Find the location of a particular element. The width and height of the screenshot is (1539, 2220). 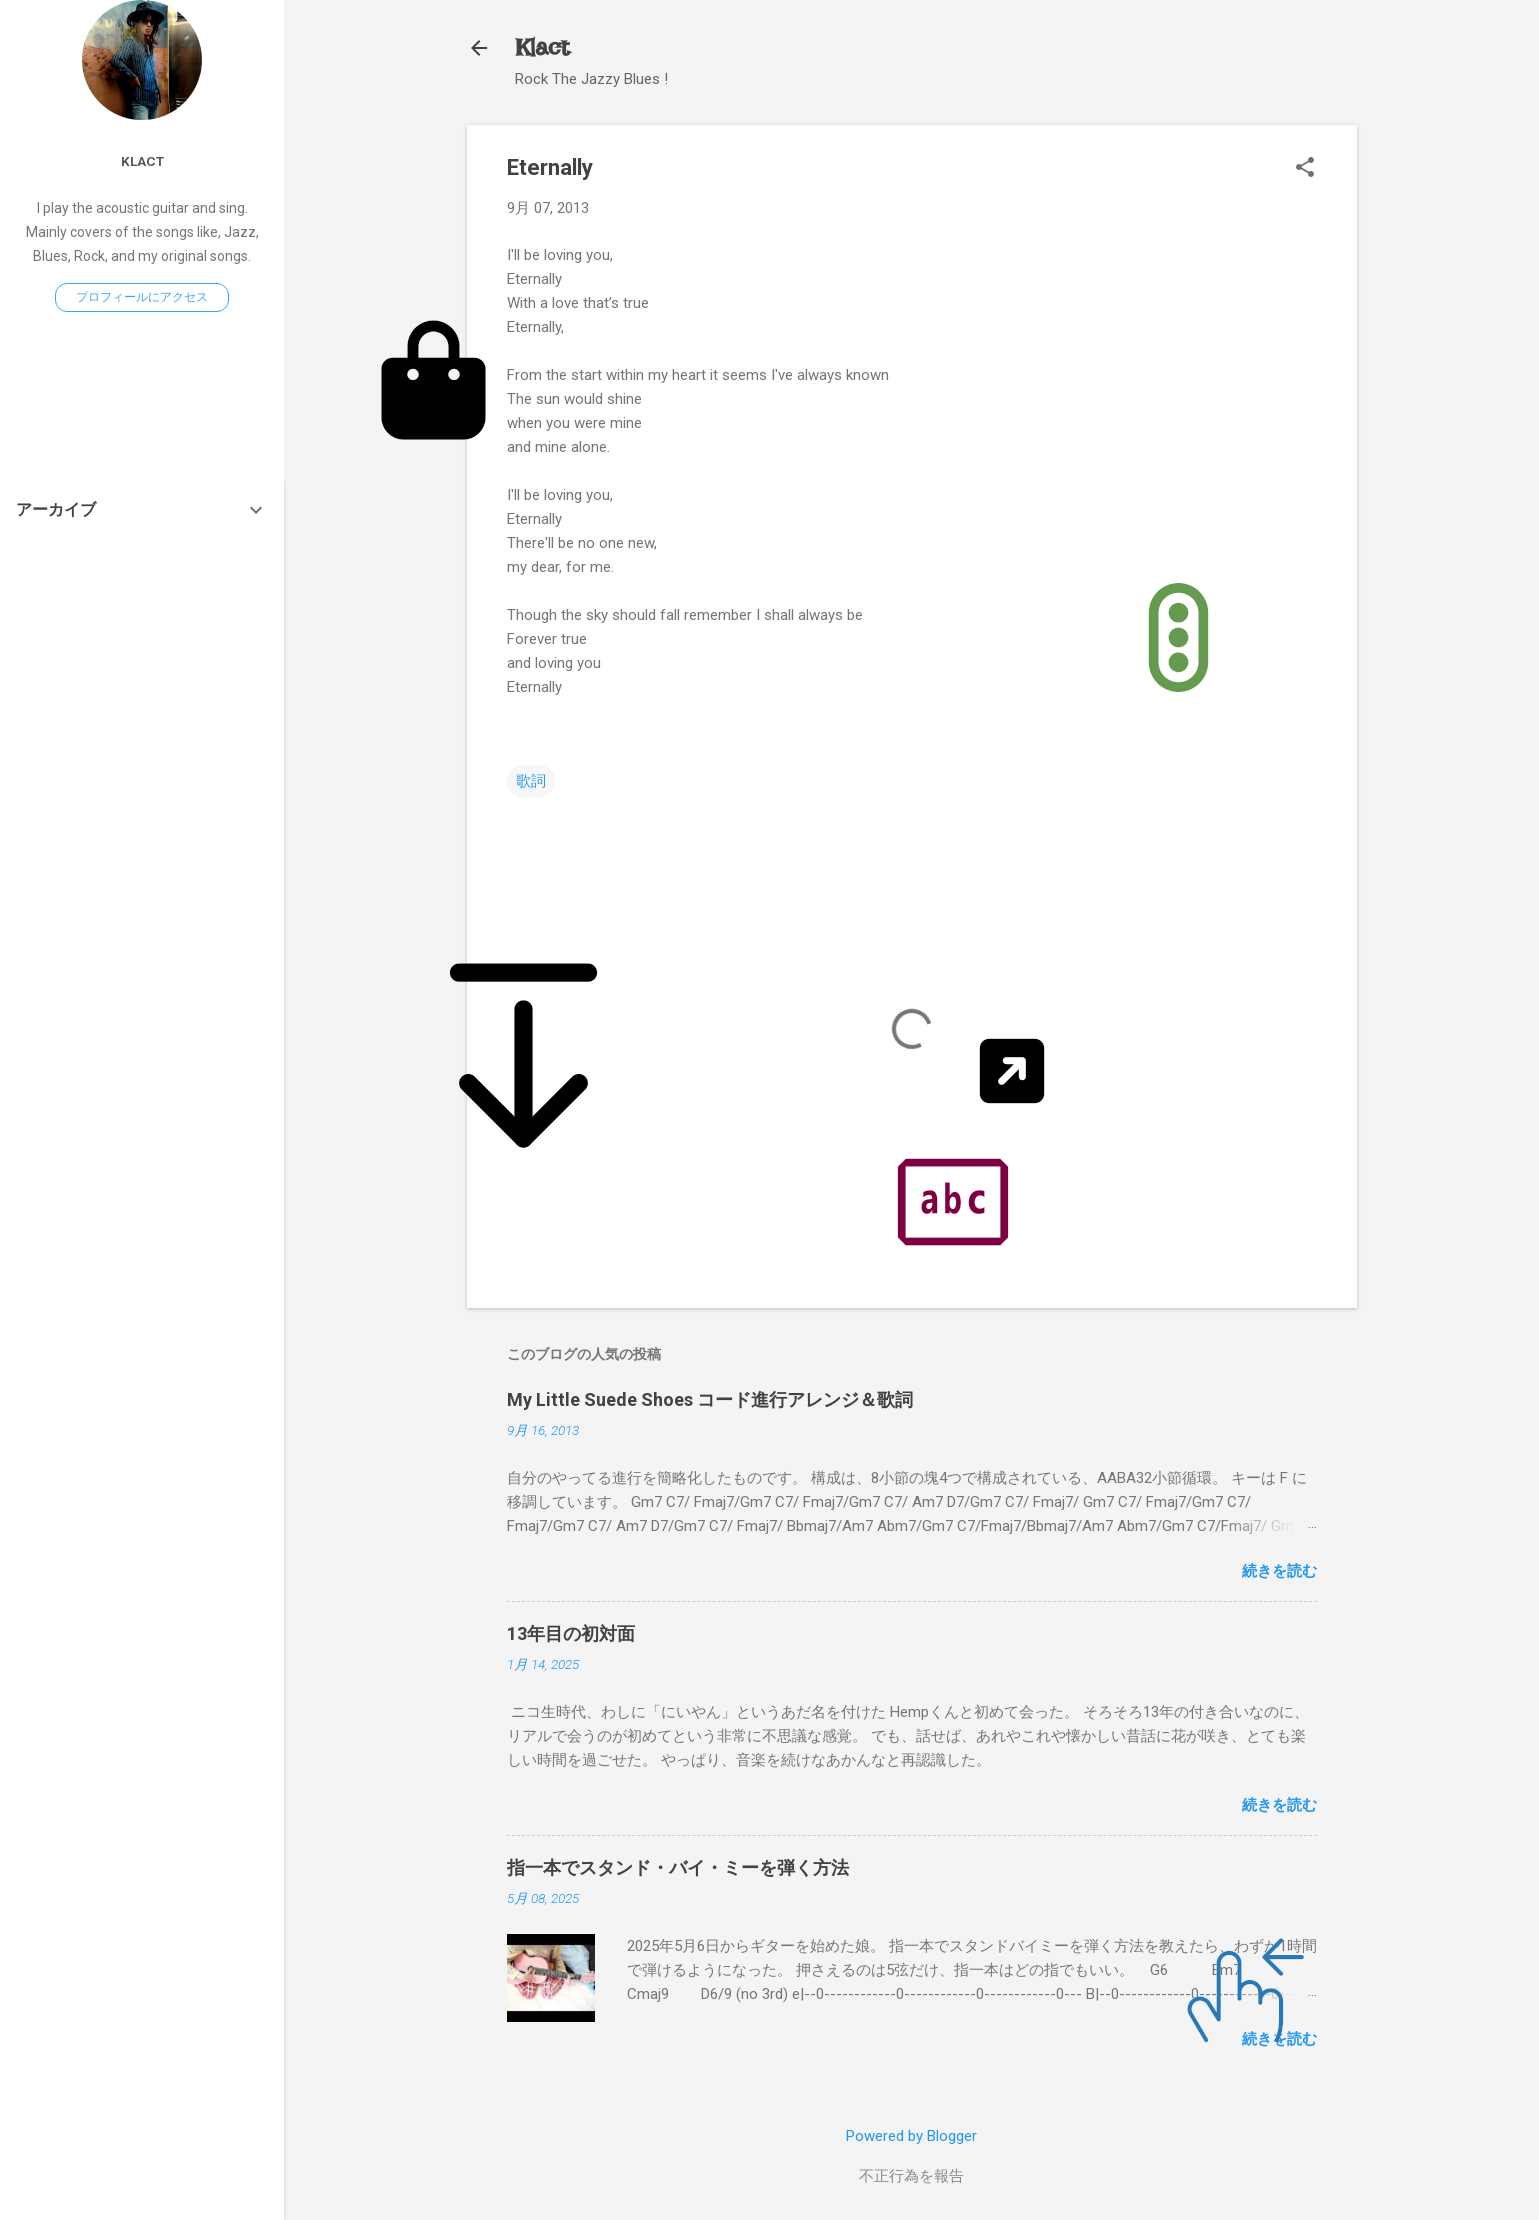

indicates a string variable or text data type is located at coordinates (953, 1206).